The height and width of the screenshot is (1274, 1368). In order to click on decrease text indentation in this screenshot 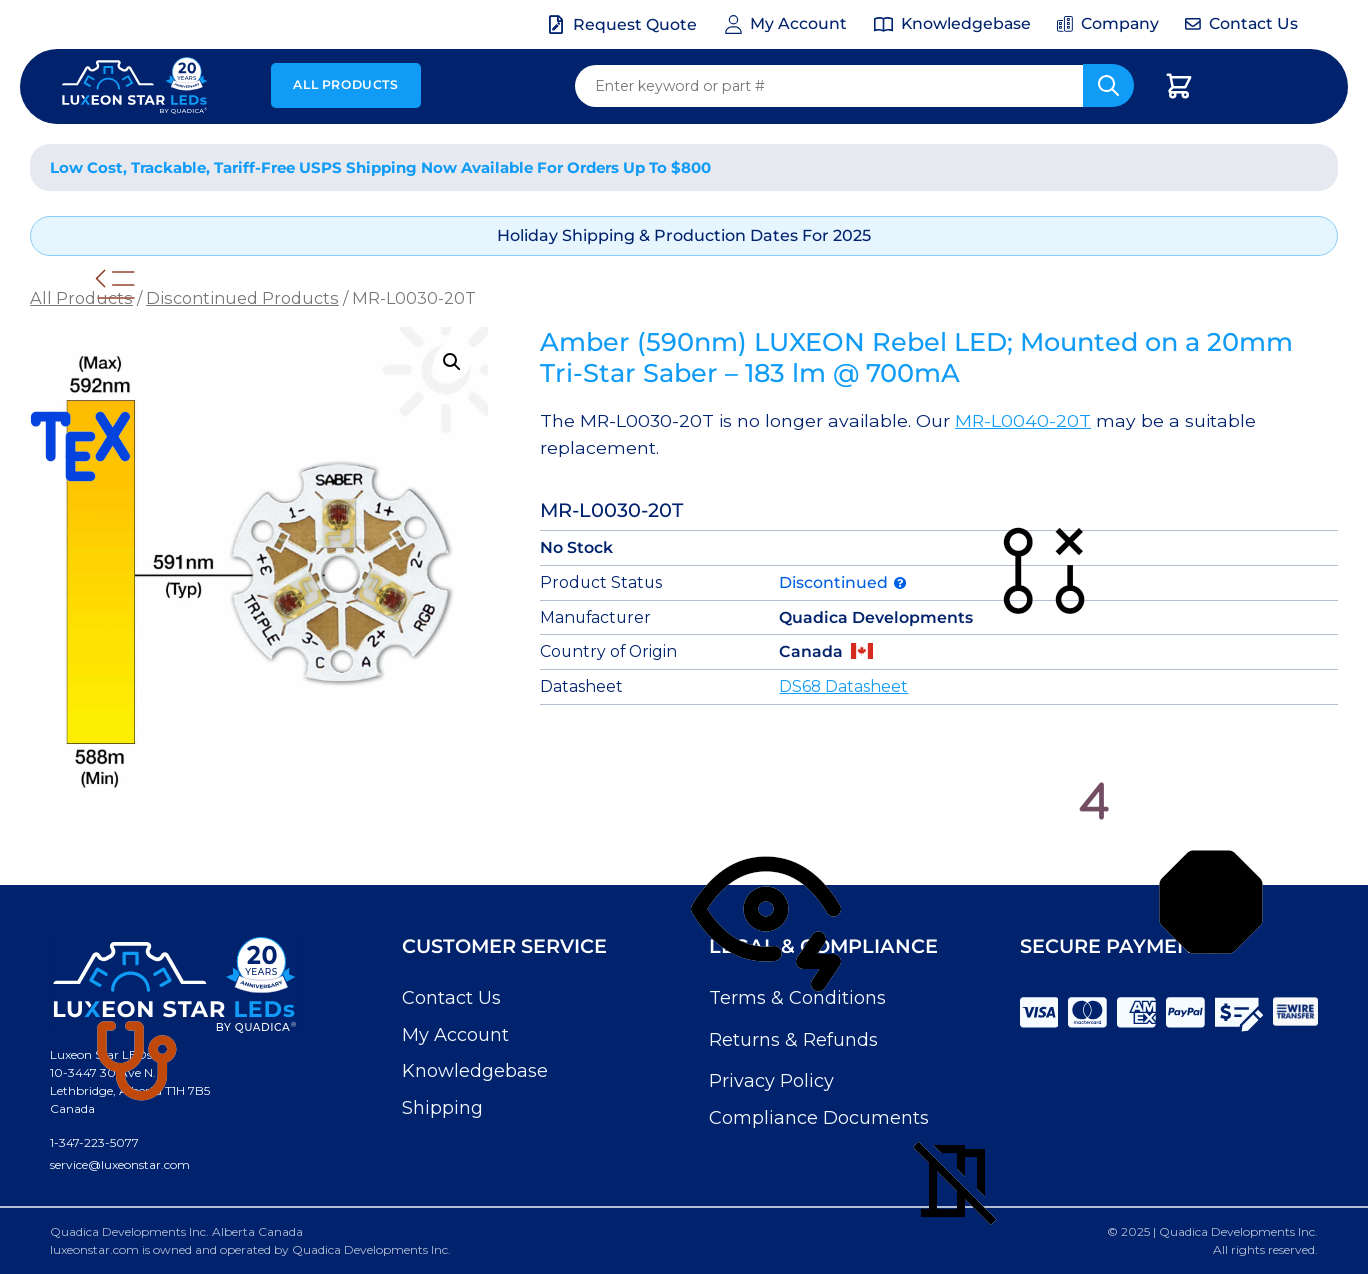, I will do `click(116, 285)`.